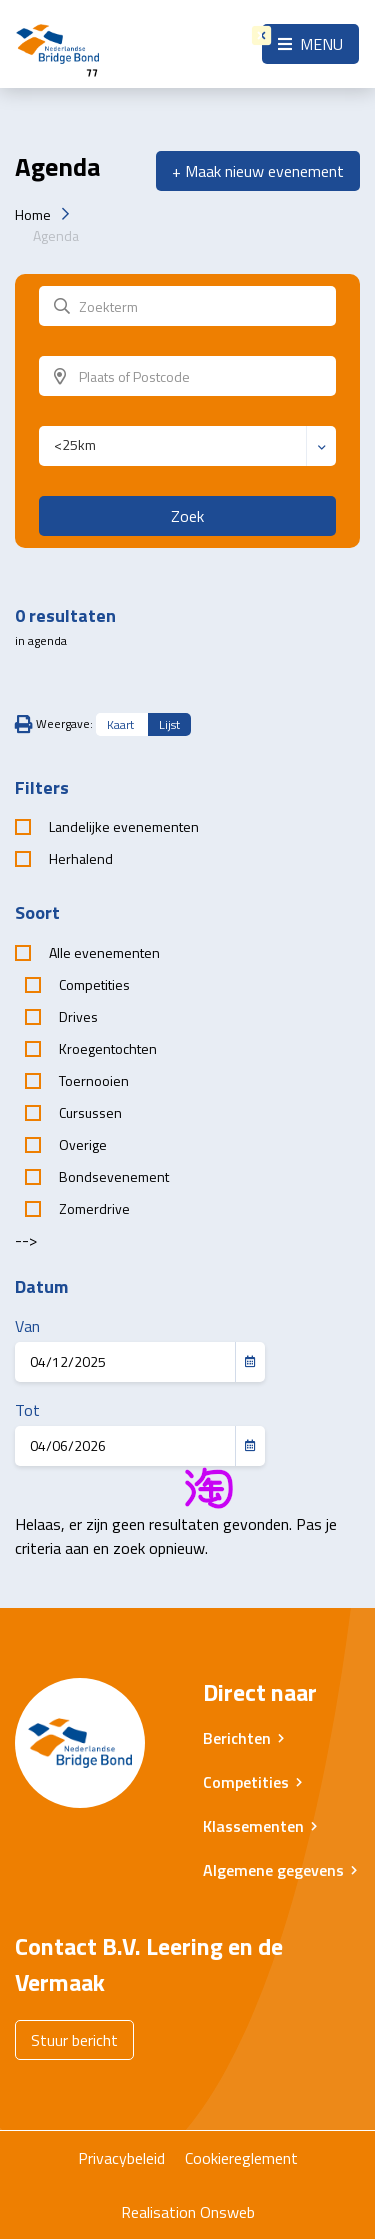 This screenshot has height=2239, width=375. What do you see at coordinates (261, 35) in the screenshot?
I see `close or dismiss a dialog` at bounding box center [261, 35].